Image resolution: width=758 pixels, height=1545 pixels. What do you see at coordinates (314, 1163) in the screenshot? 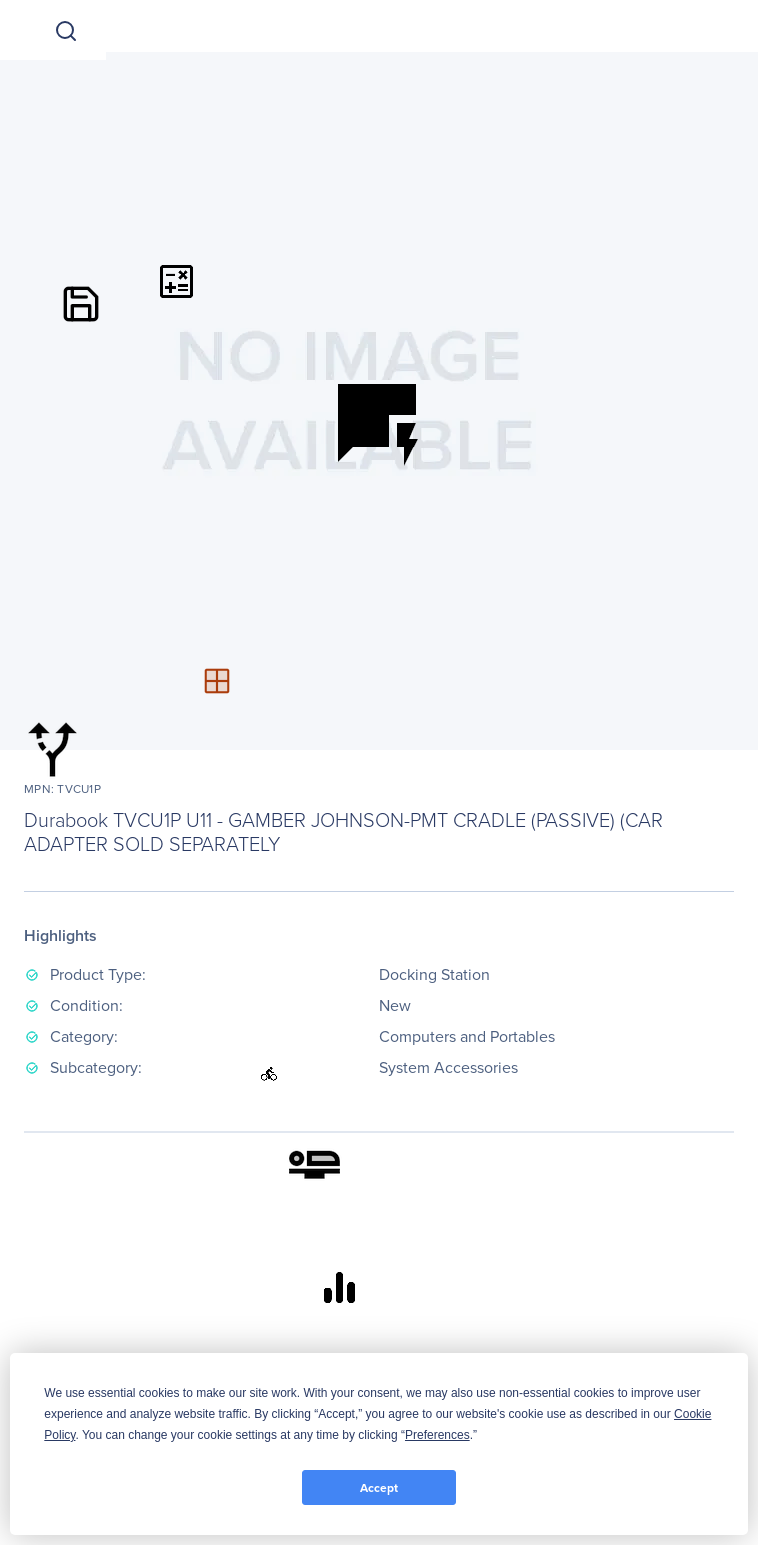
I see `select flat bed seat option` at bounding box center [314, 1163].